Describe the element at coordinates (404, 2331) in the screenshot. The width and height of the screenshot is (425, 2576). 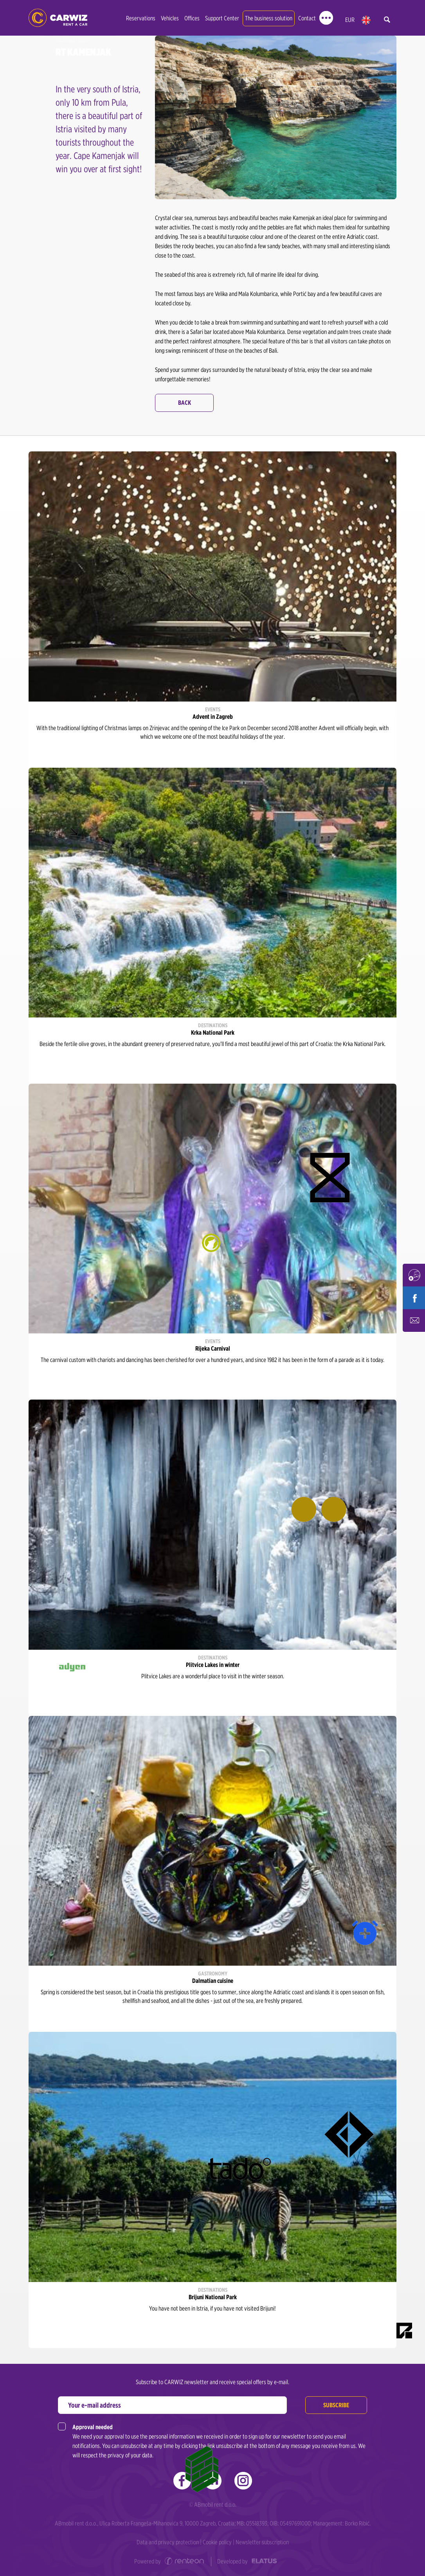
I see `SPDX (Software Package Data Exchange) logo` at that location.